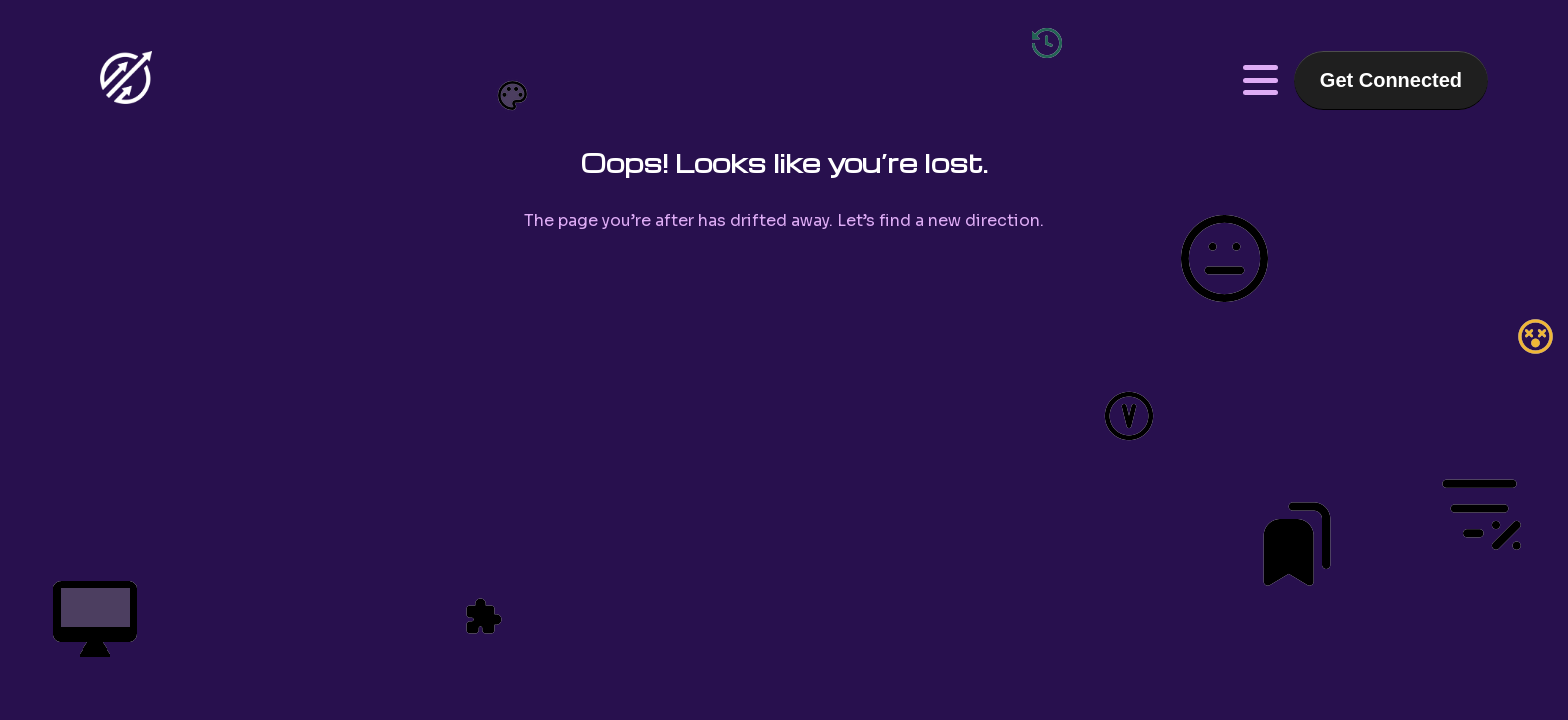  I want to click on switch to desktop view, so click(95, 619).